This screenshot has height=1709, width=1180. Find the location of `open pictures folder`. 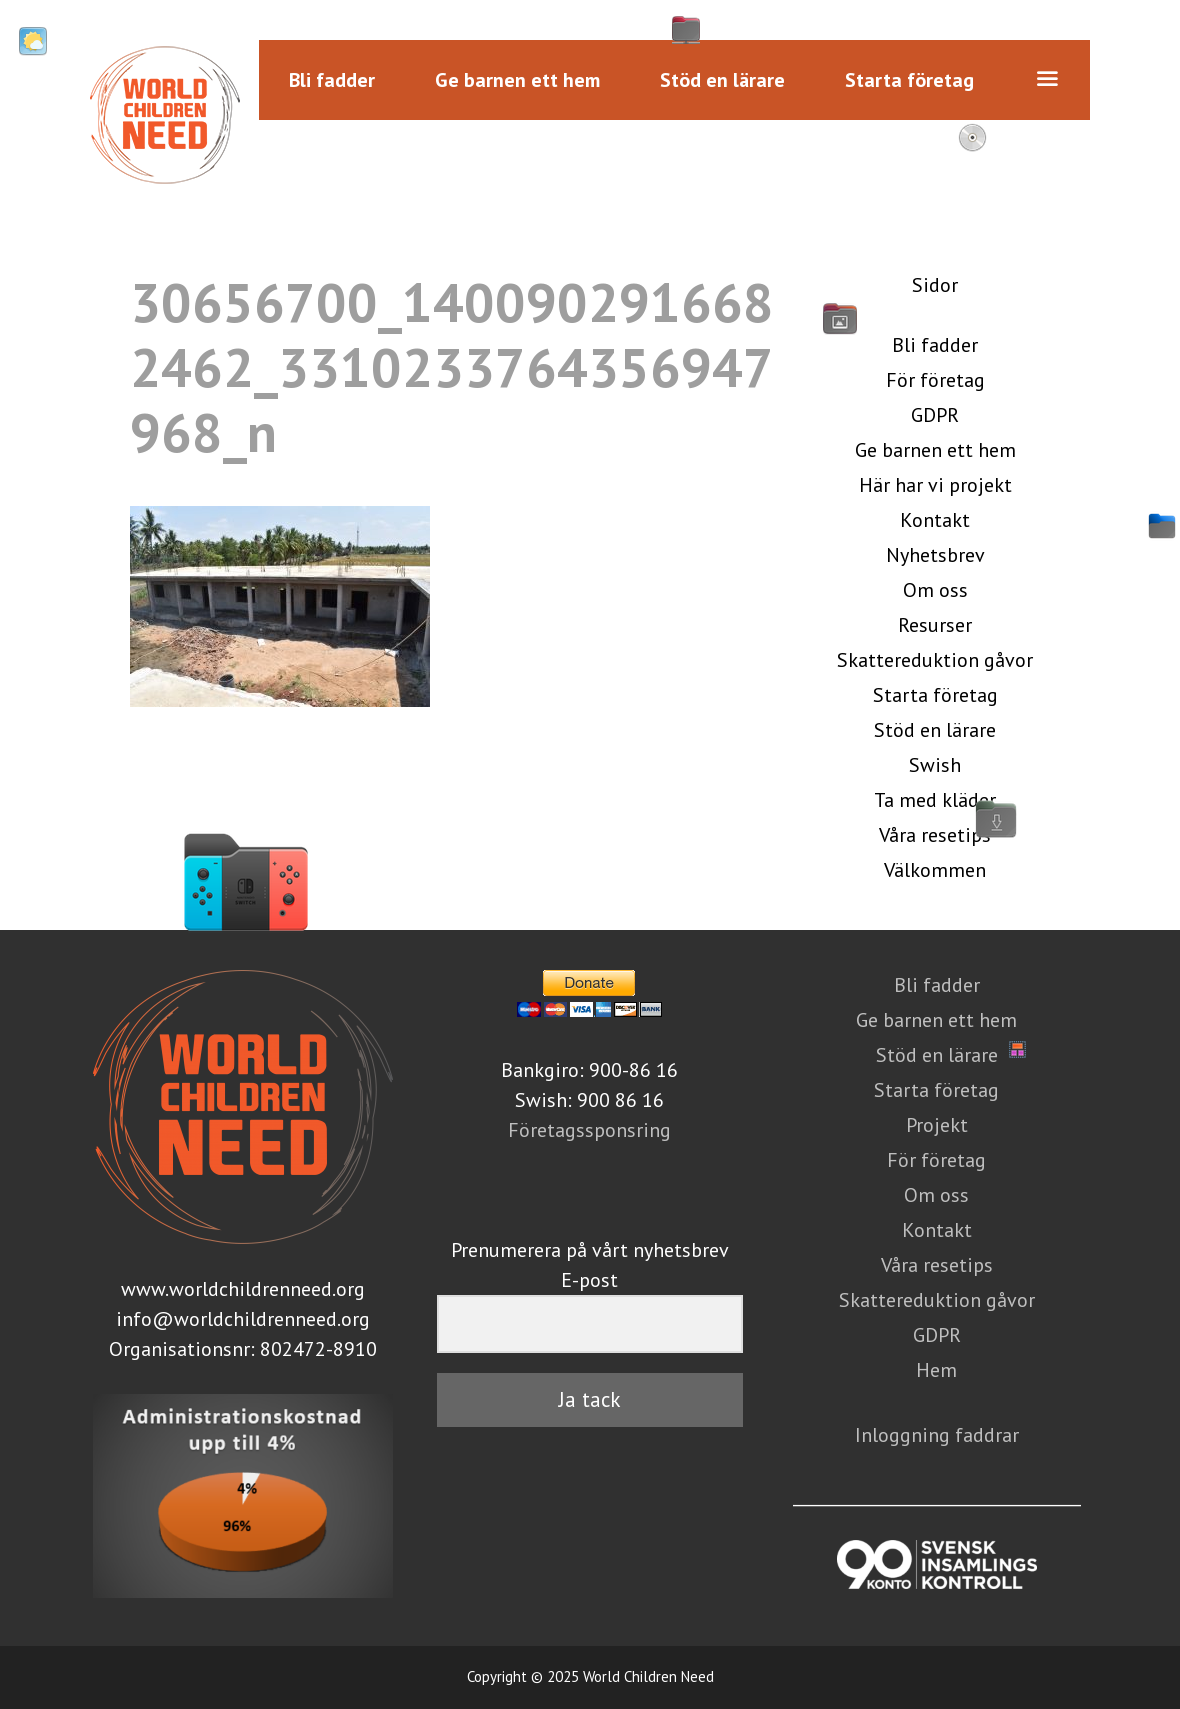

open pictures folder is located at coordinates (840, 318).